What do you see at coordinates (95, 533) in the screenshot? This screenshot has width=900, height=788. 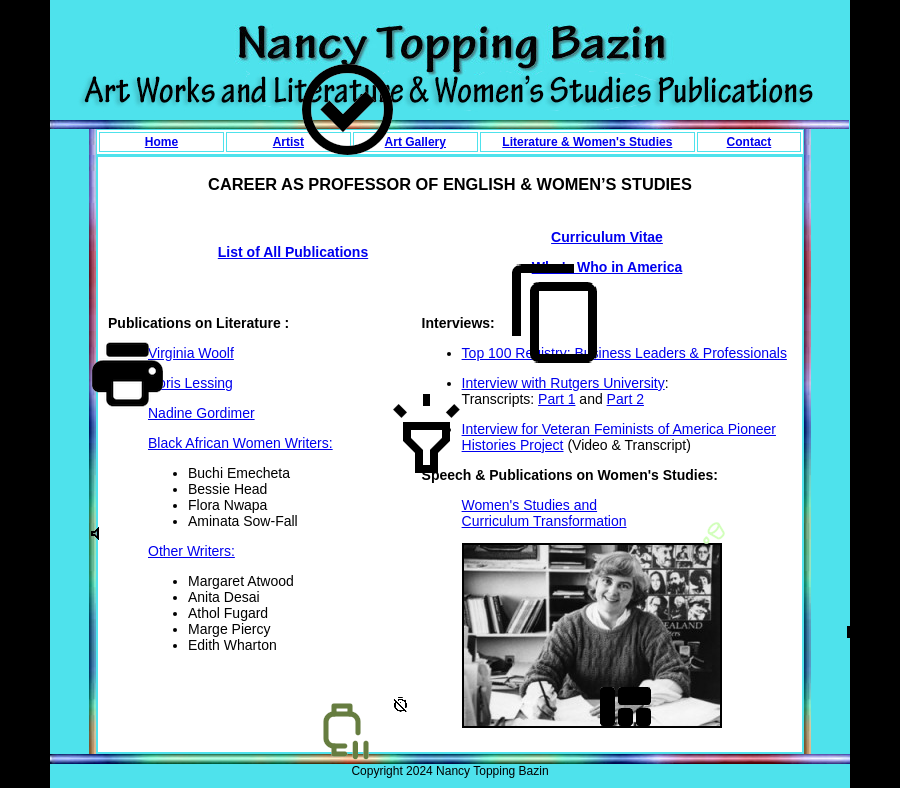 I see `mute or unmute audio` at bounding box center [95, 533].